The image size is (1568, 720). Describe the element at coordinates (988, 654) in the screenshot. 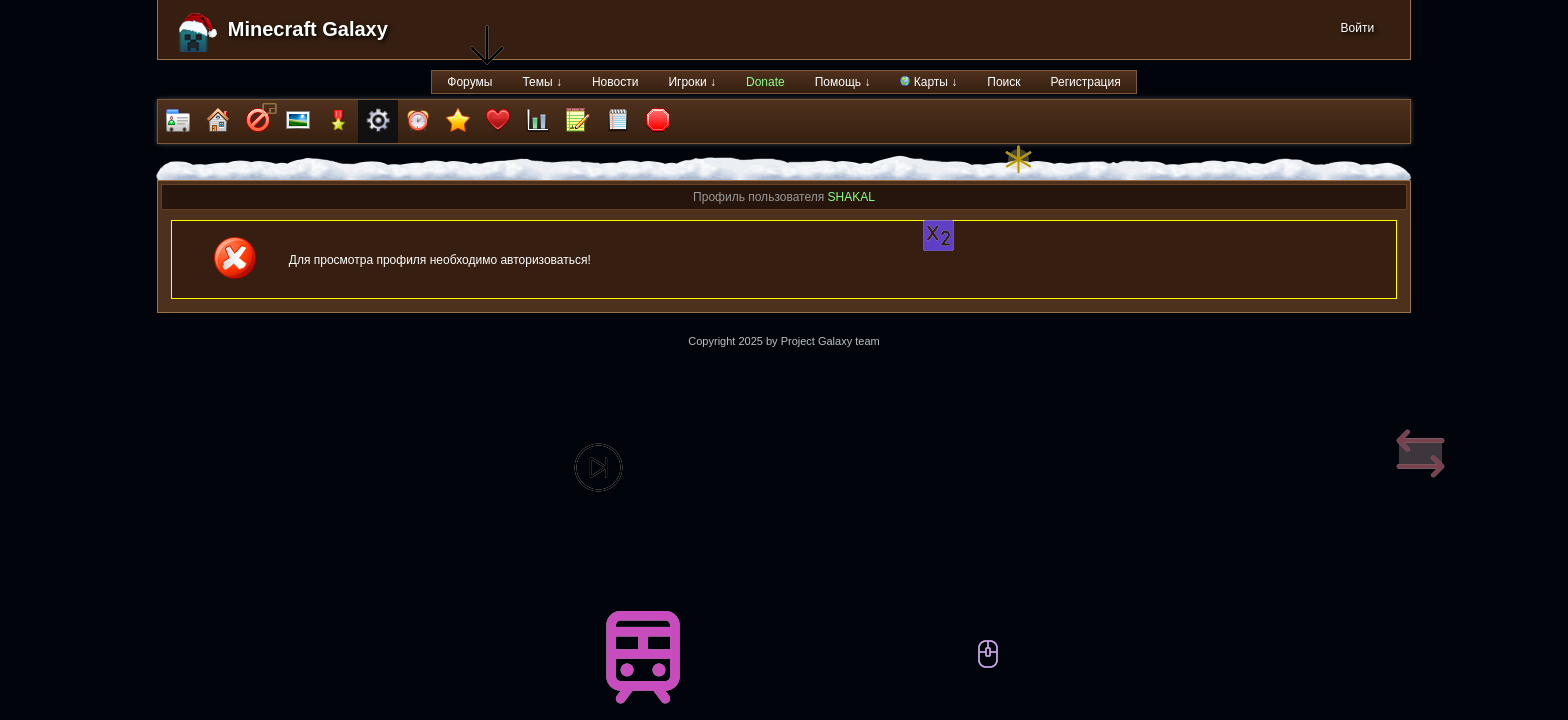

I see `middle mouse button click action` at that location.